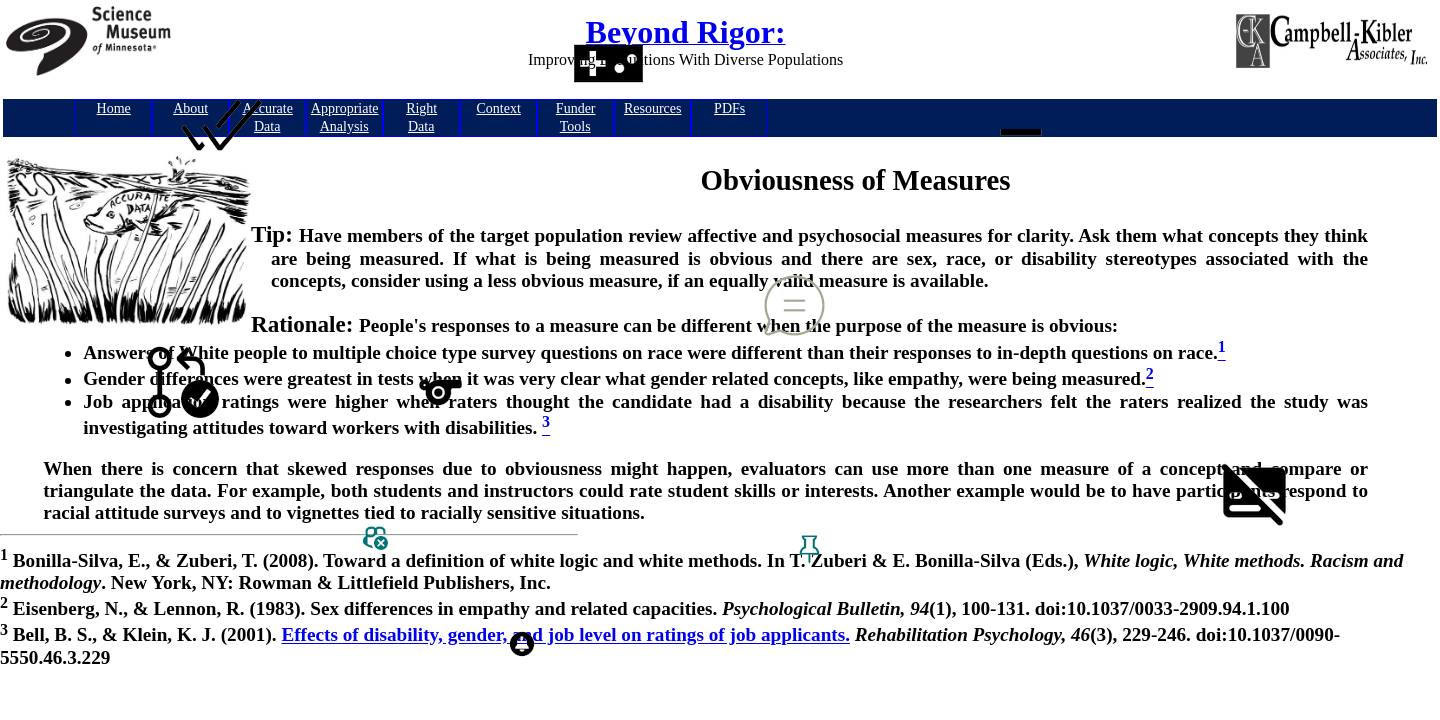 The height and width of the screenshot is (720, 1440). Describe the element at coordinates (1254, 492) in the screenshot. I see `turn off subtitles or closed captions` at that location.